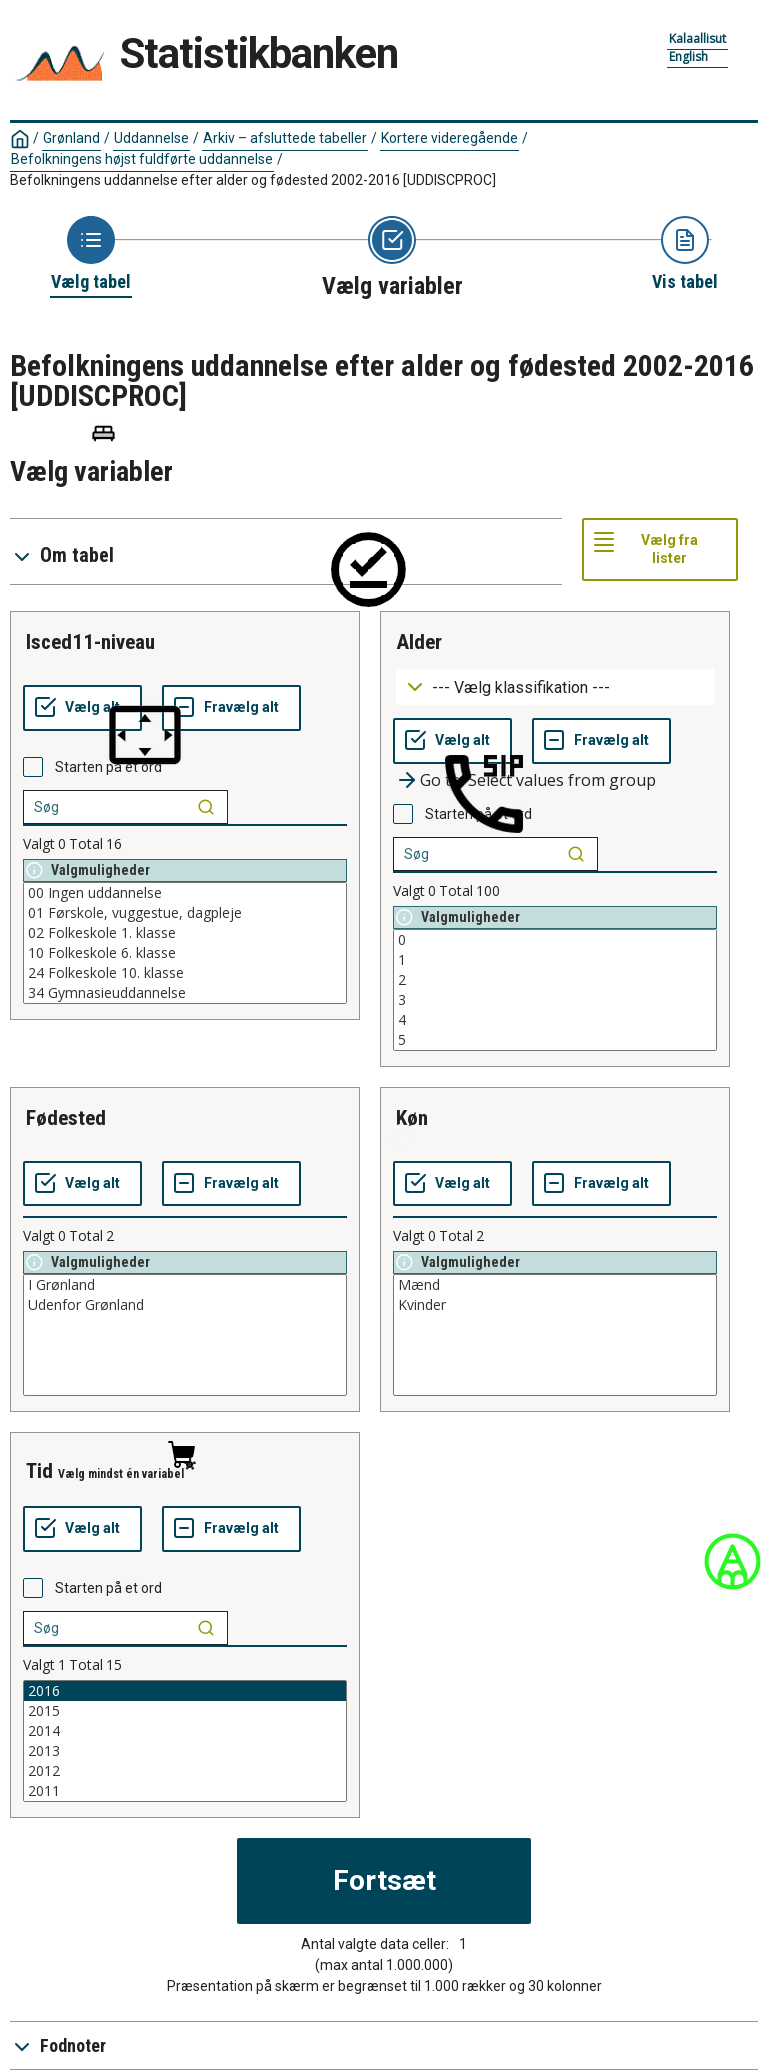 The image size is (768, 2070). What do you see at coordinates (484, 794) in the screenshot?
I see `make a SIP (internet protocol) phone call` at bounding box center [484, 794].